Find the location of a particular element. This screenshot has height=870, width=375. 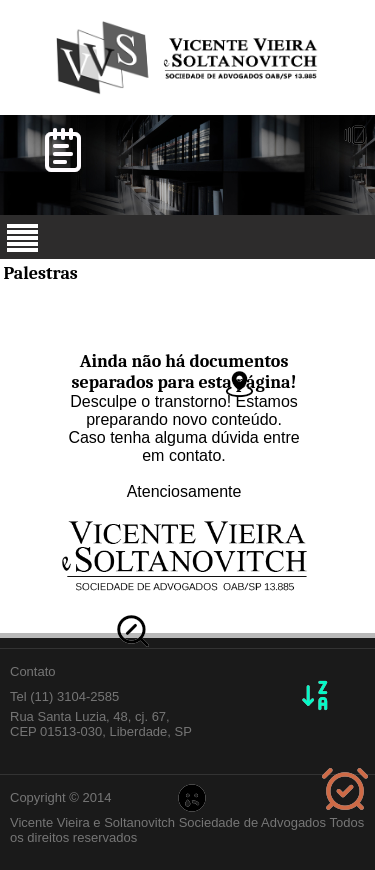

search is disabled or unavailable is located at coordinates (133, 631).